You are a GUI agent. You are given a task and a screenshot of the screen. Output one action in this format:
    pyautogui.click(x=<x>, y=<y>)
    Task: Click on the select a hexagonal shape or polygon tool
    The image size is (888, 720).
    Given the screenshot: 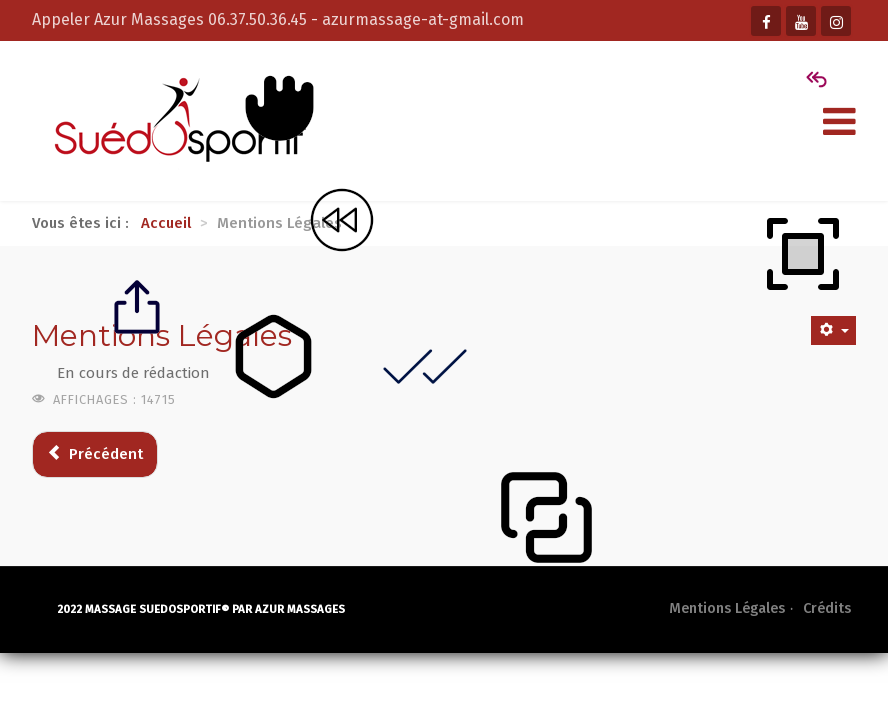 What is the action you would take?
    pyautogui.click(x=273, y=356)
    